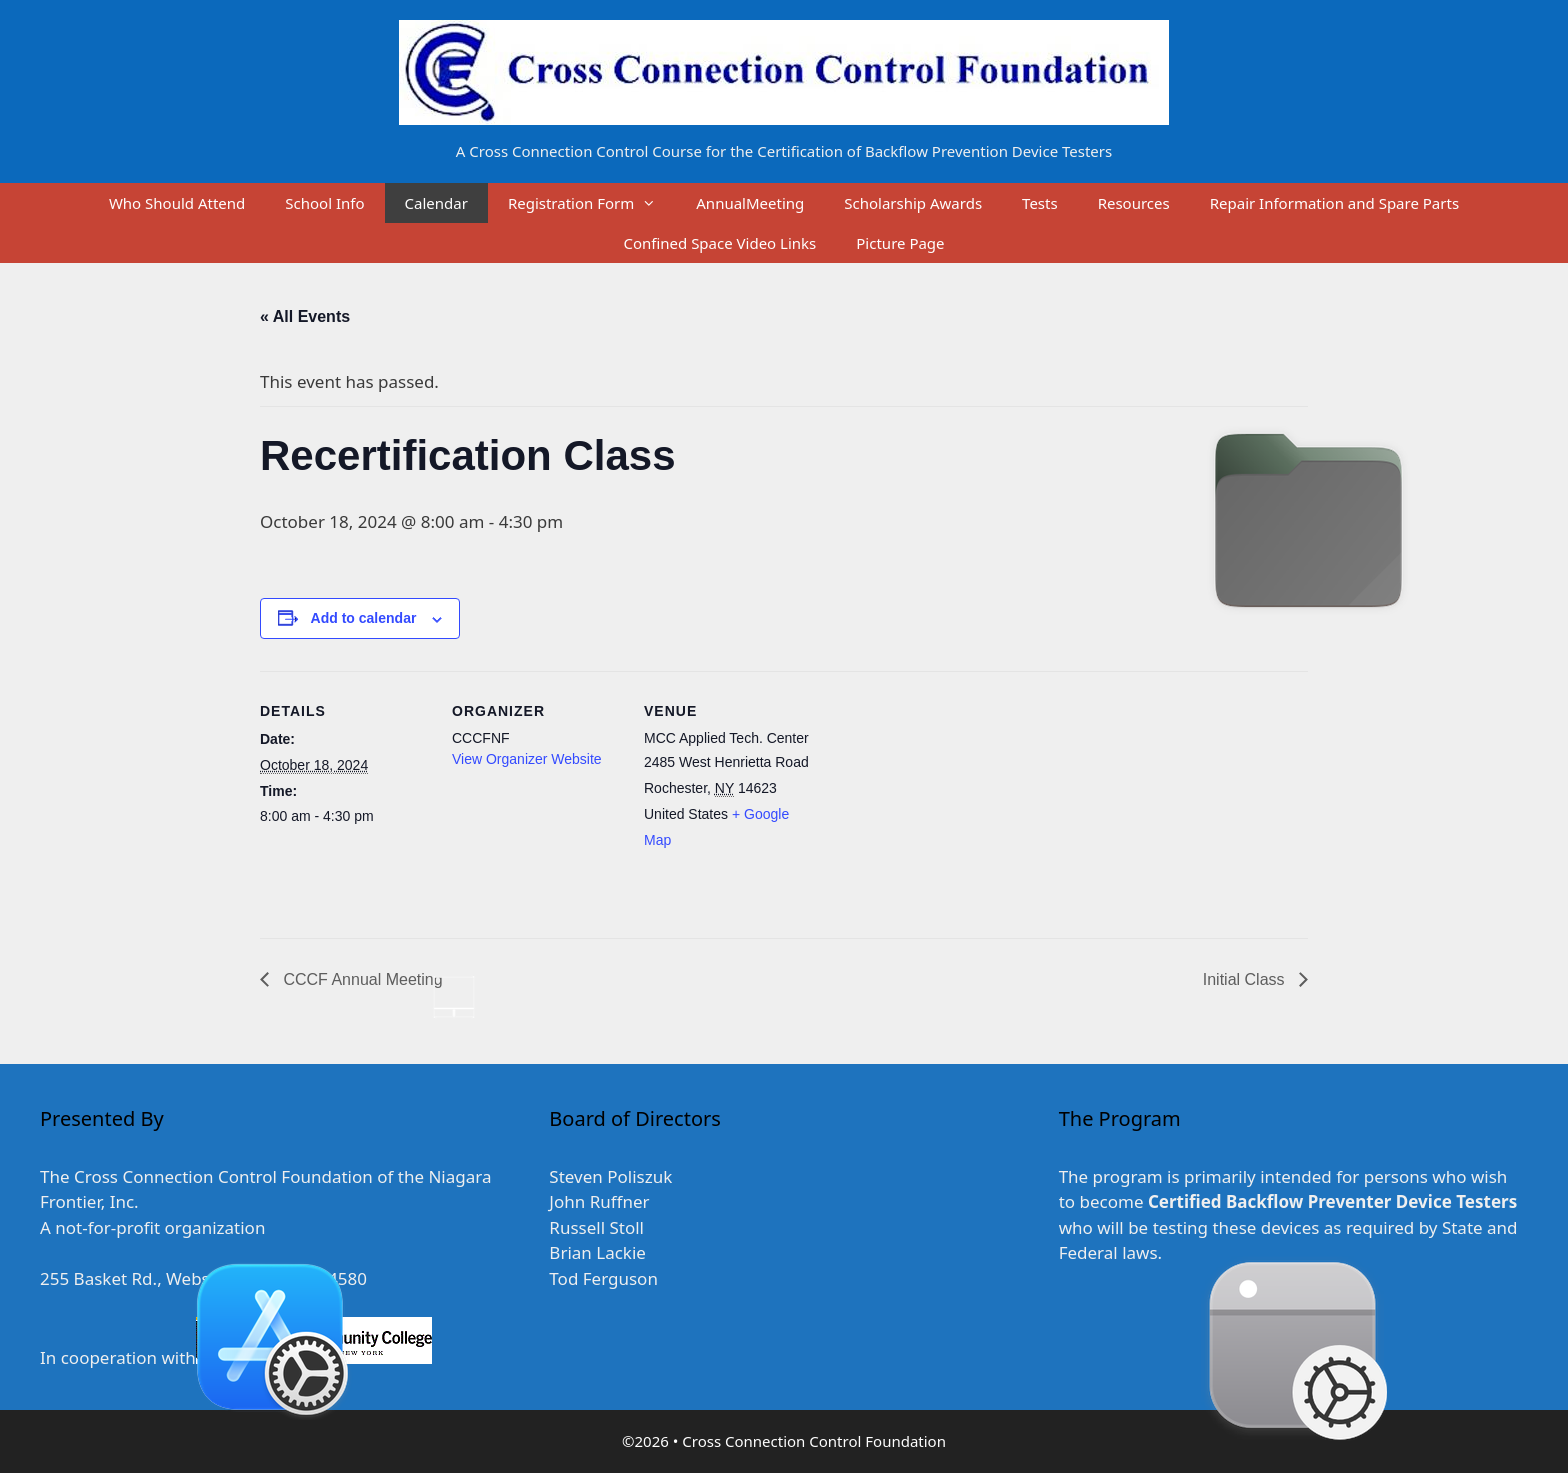  What do you see at coordinates (270, 1337) in the screenshot?
I see `open software properties or developer settings` at bounding box center [270, 1337].